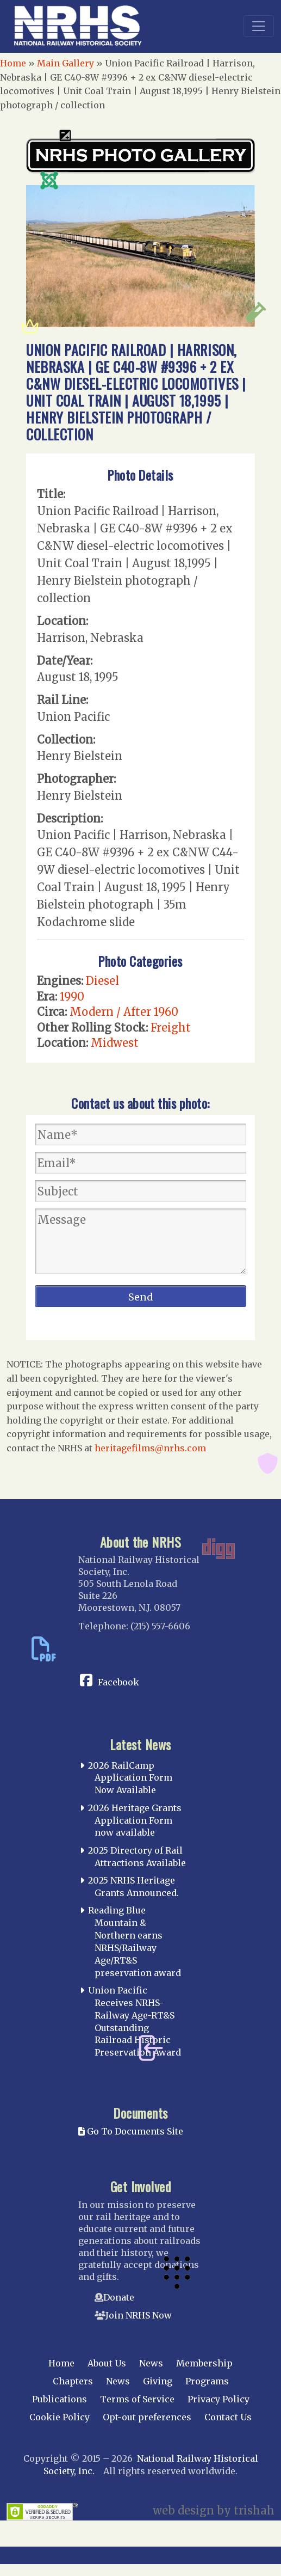 The image size is (281, 2576). What do you see at coordinates (65, 136) in the screenshot?
I see `adjust image exposure settings` at bounding box center [65, 136].